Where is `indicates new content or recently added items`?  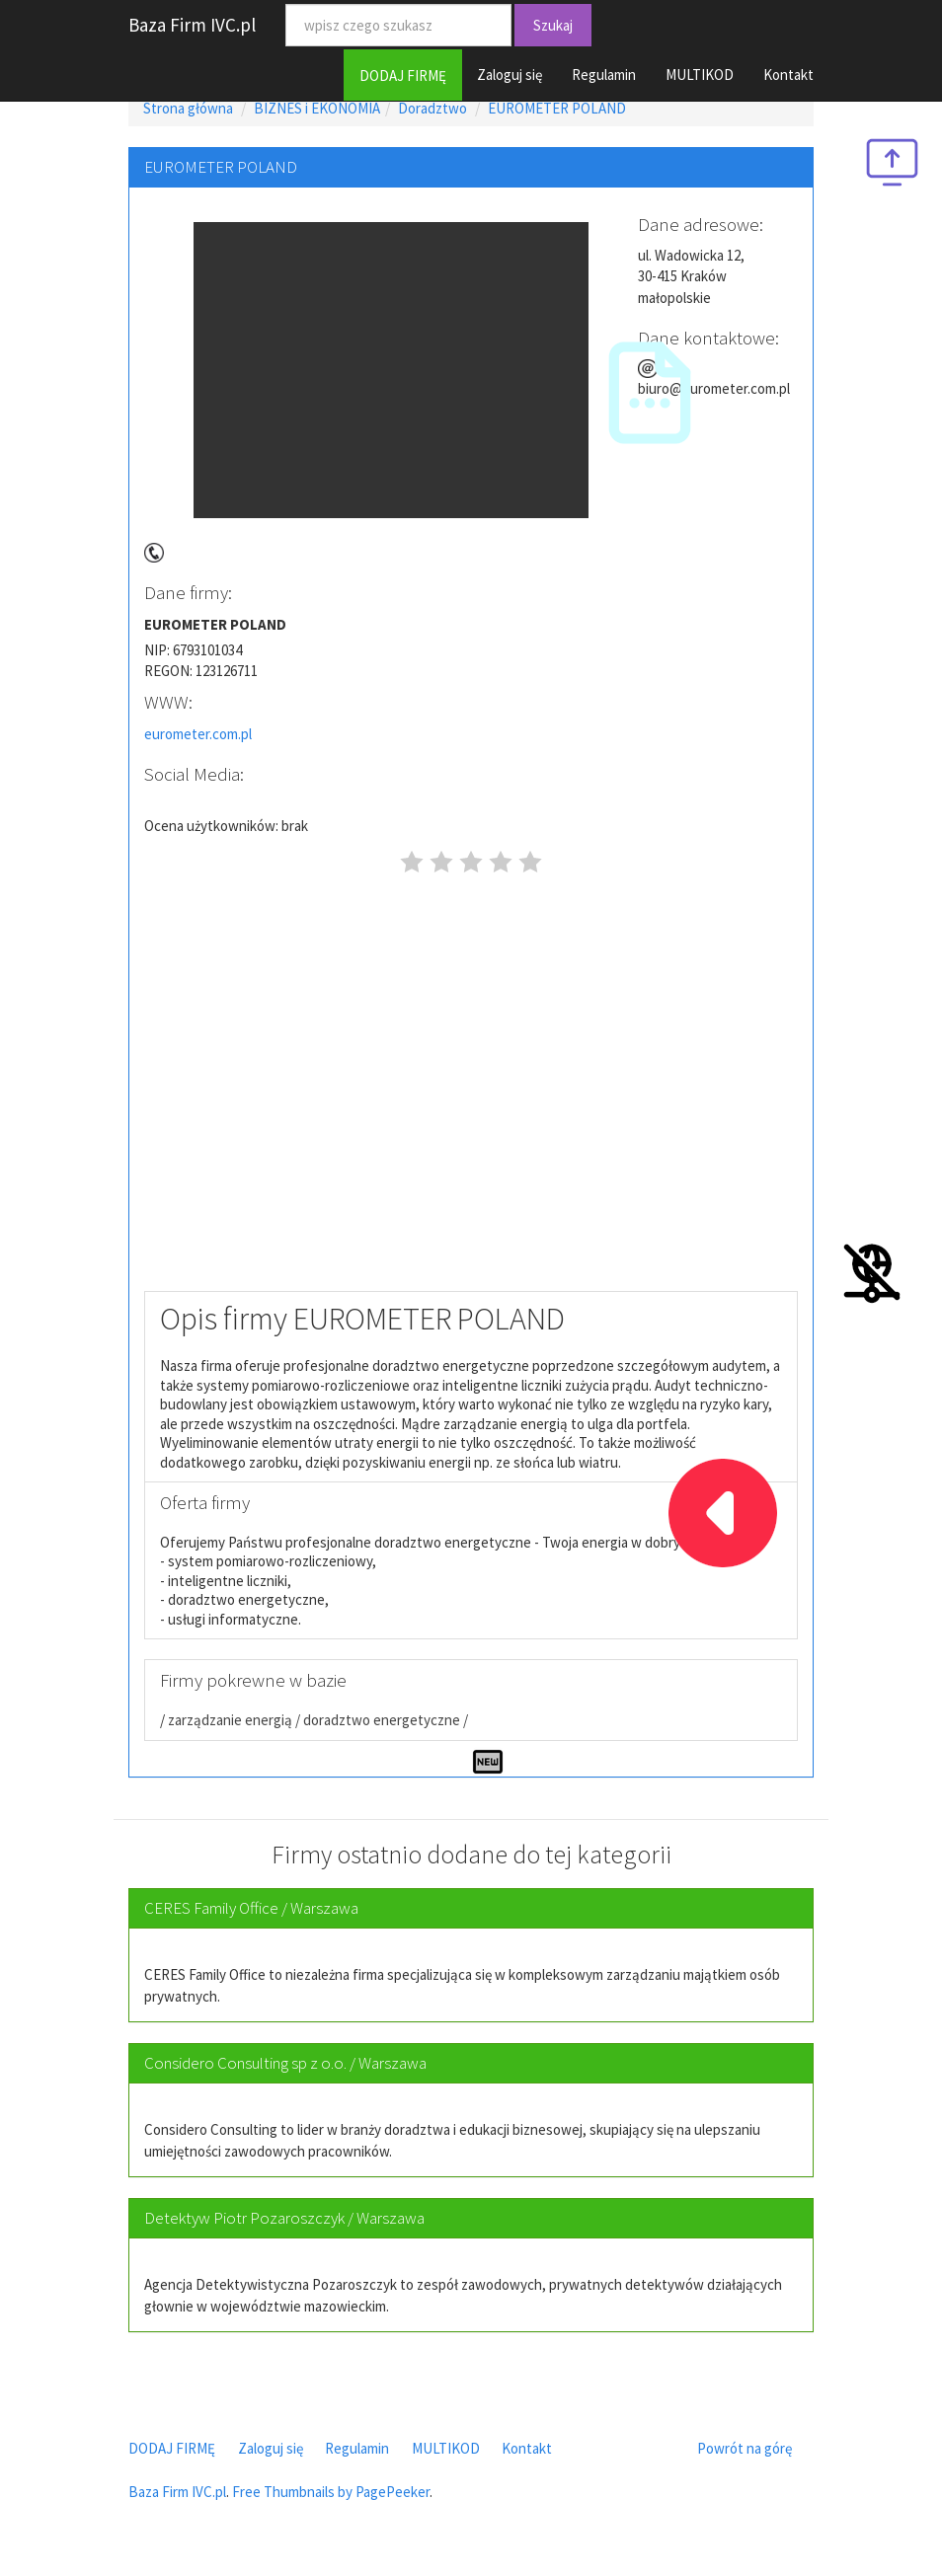
indicates new content or recently added items is located at coordinates (488, 1762).